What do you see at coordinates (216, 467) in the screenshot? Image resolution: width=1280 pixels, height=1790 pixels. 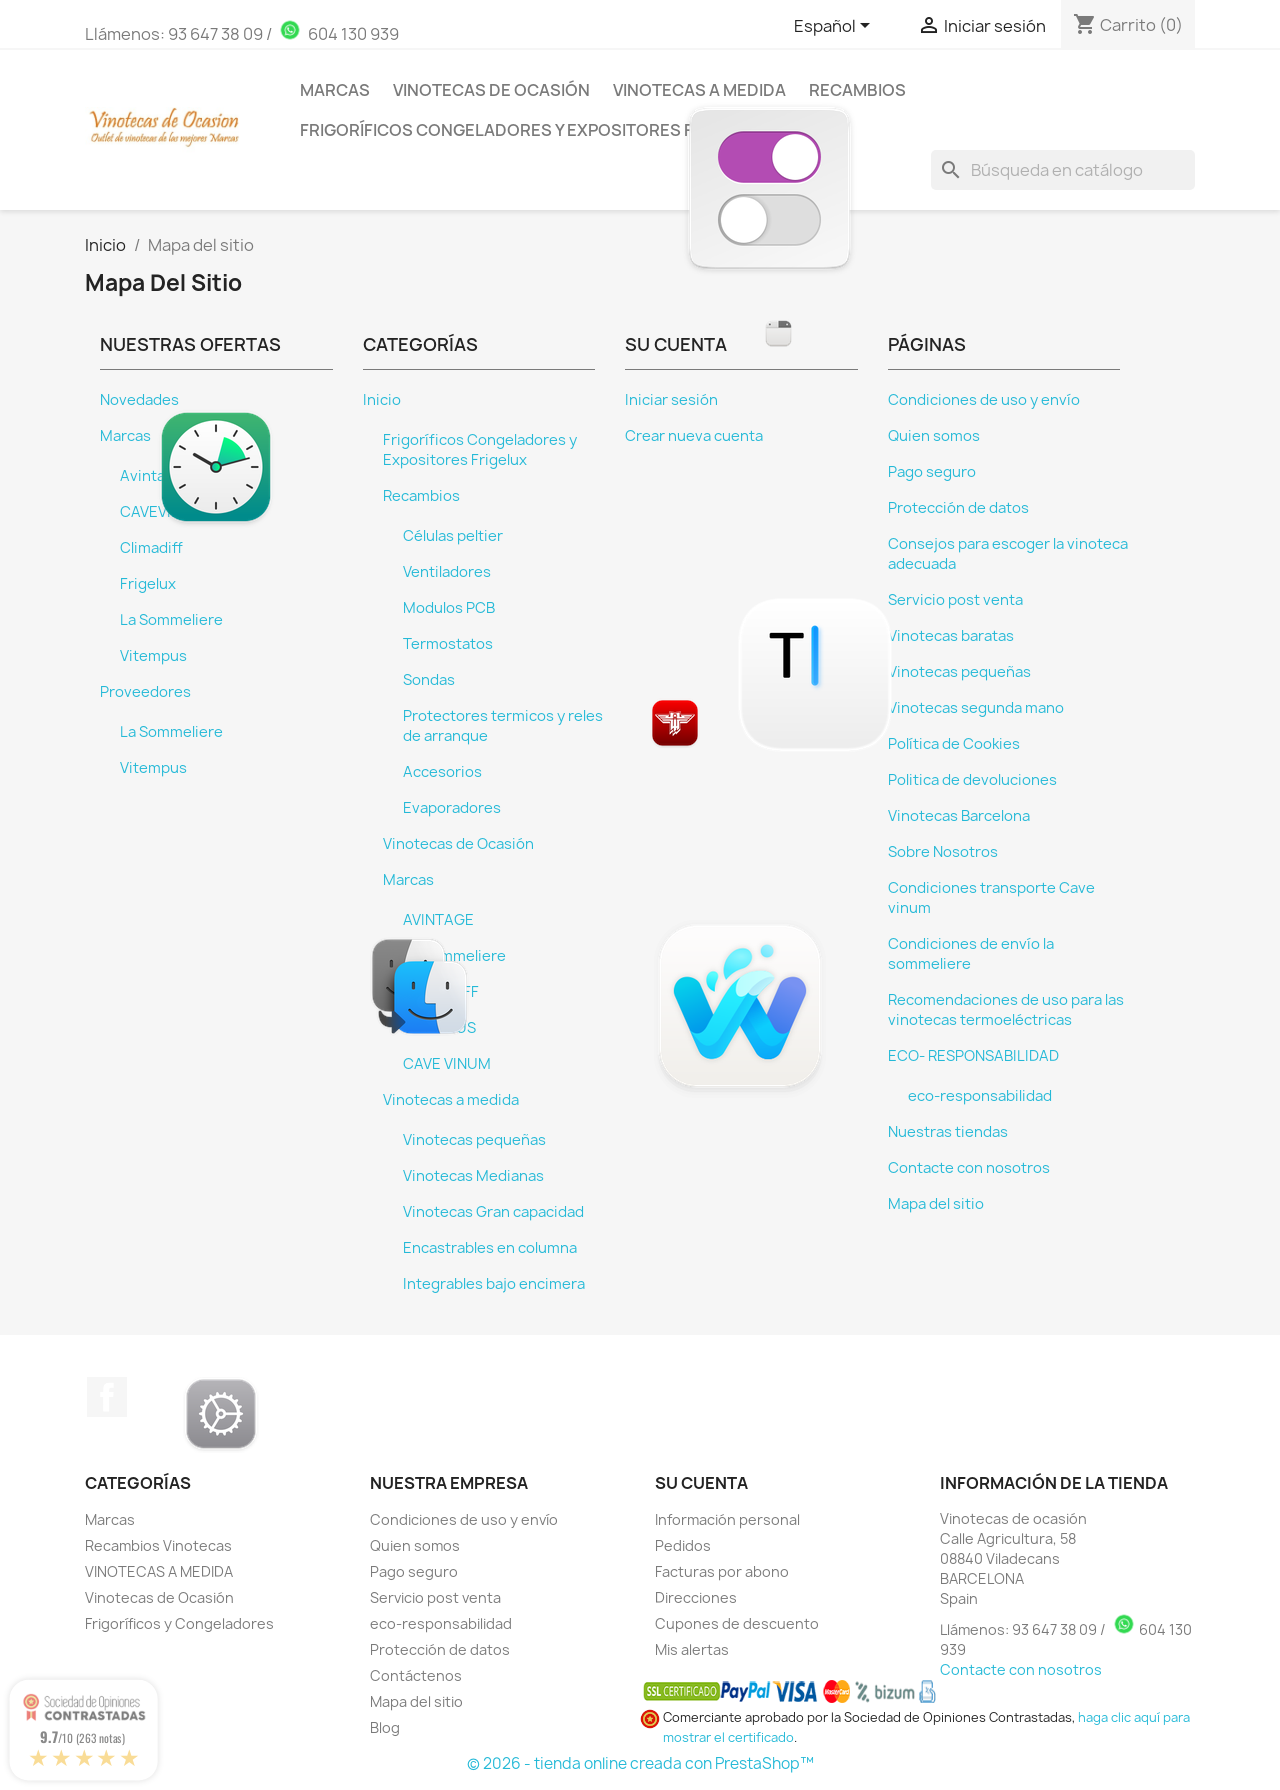 I see `open kapow time tracking app` at bounding box center [216, 467].